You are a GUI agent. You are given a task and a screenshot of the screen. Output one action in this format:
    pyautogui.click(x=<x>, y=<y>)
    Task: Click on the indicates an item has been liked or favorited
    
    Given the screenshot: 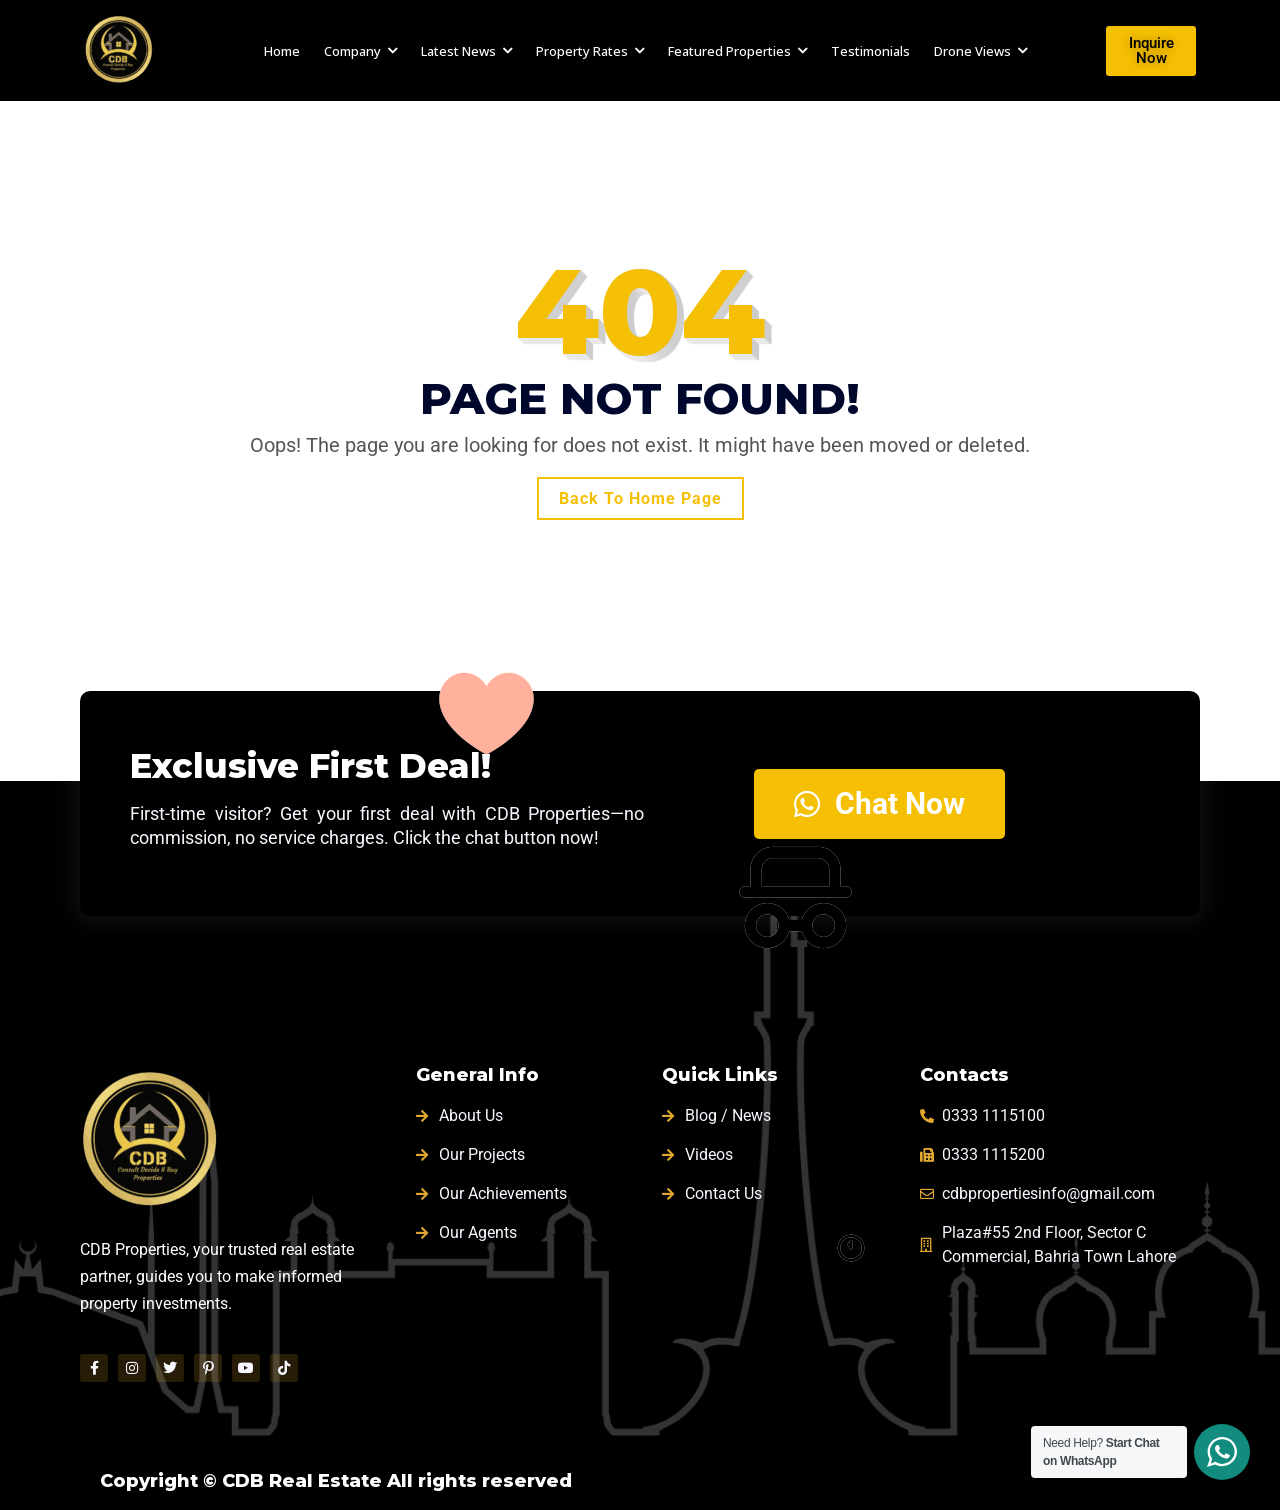 What is the action you would take?
    pyautogui.click(x=486, y=713)
    